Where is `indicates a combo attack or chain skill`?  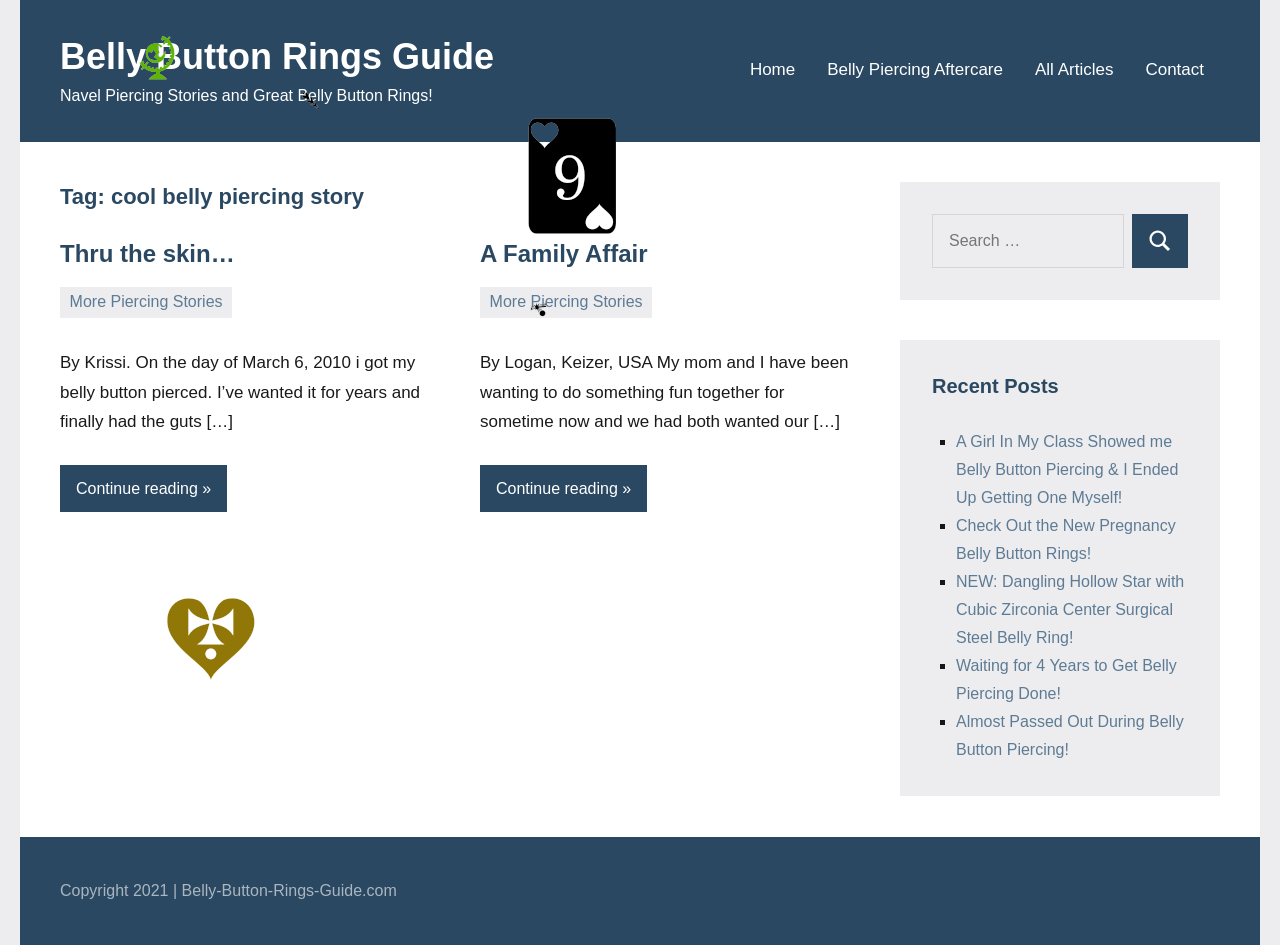
indicates a combo attack or chain skill is located at coordinates (311, 101).